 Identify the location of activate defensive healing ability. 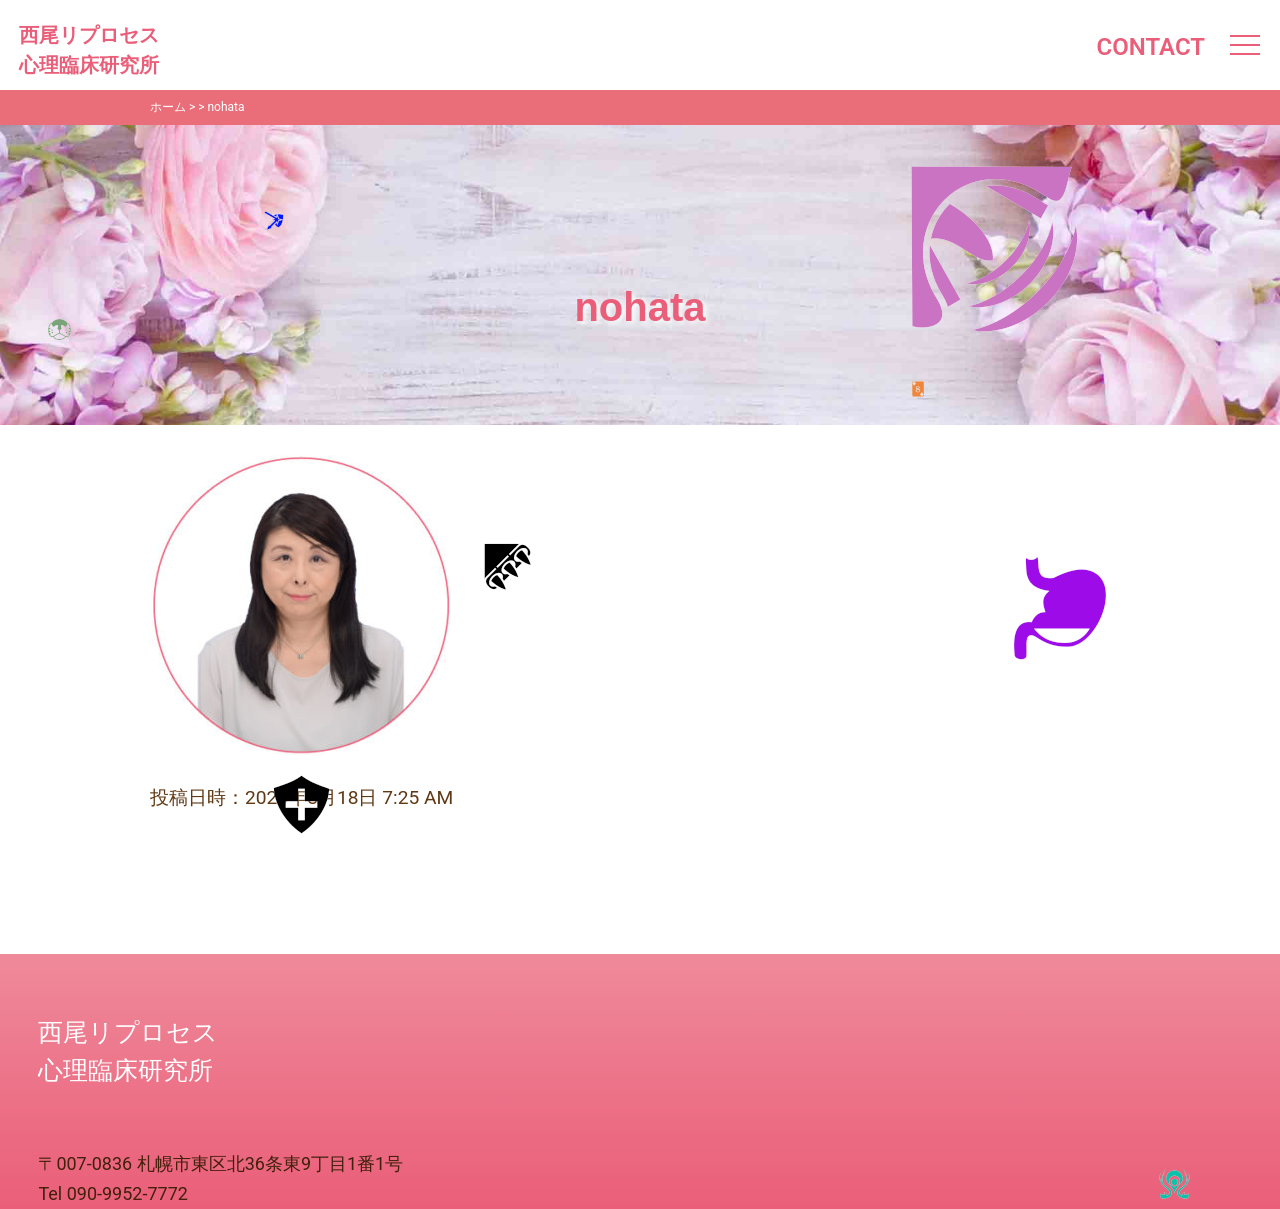
(301, 804).